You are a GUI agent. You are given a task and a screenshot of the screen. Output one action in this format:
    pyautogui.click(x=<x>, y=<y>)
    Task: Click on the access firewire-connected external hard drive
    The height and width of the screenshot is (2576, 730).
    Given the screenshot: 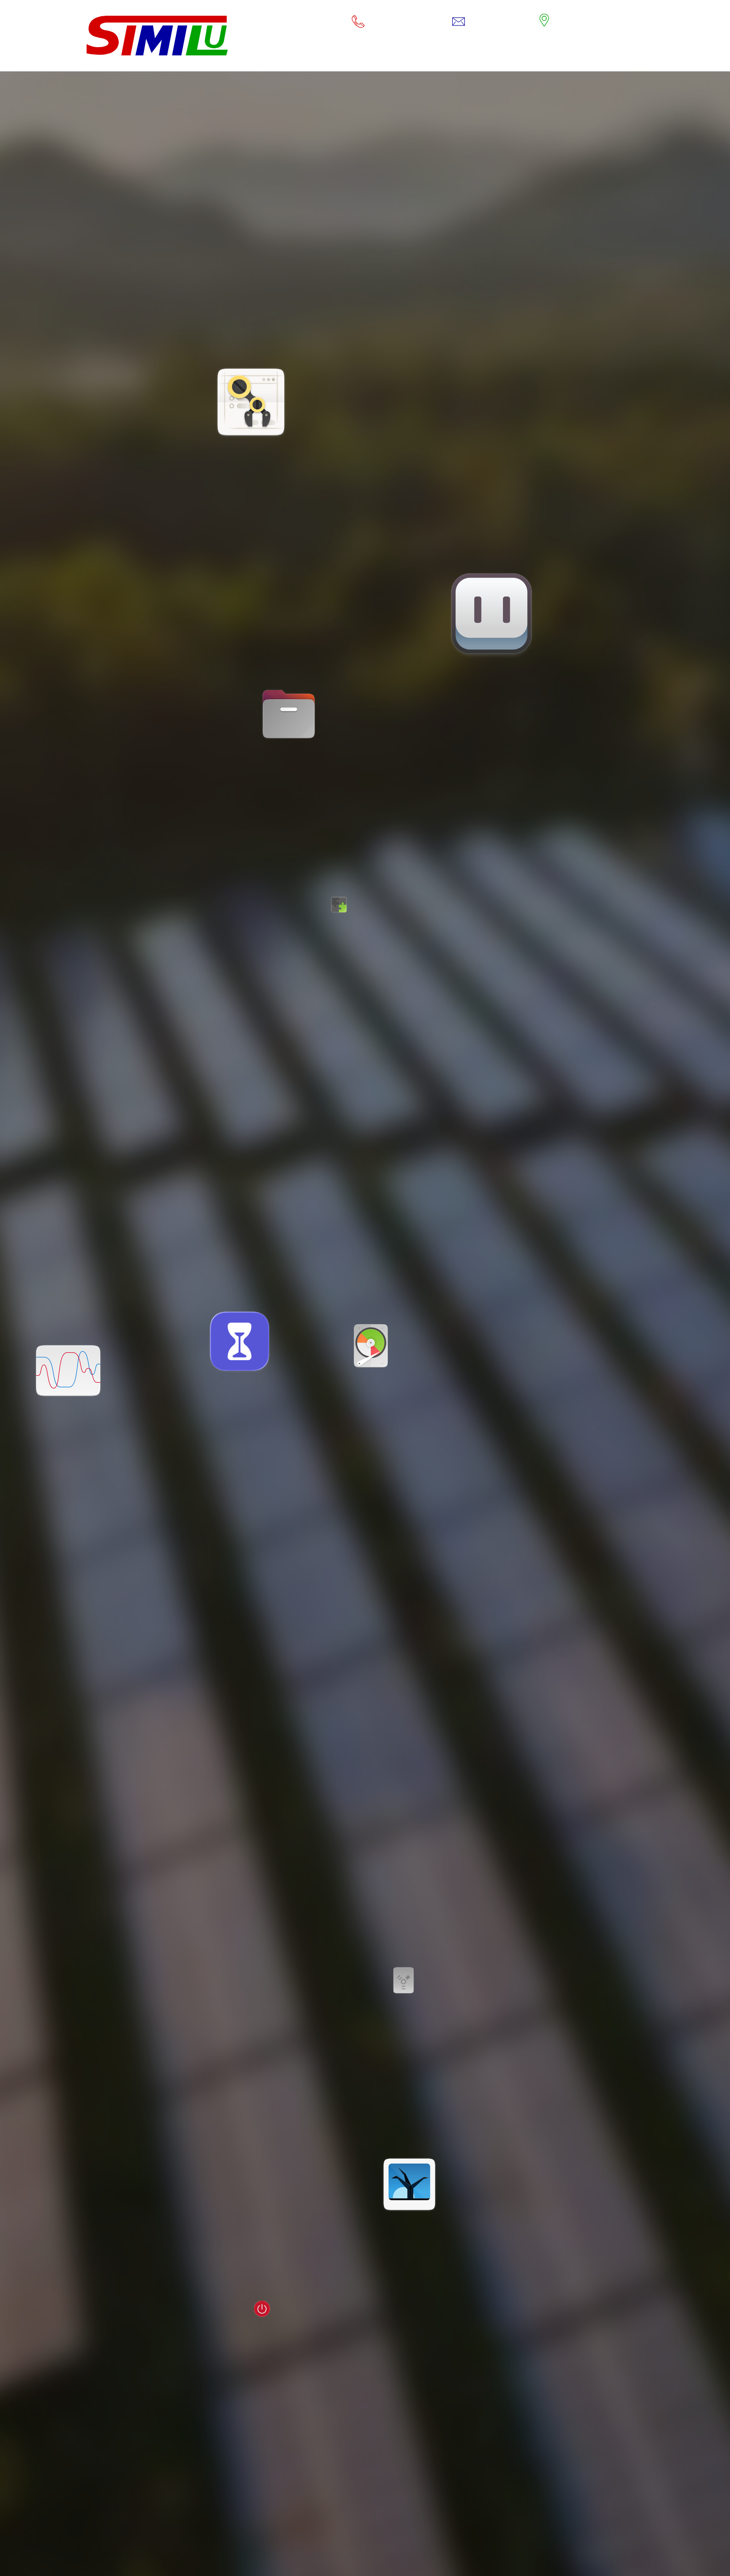 What is the action you would take?
    pyautogui.click(x=404, y=1980)
    